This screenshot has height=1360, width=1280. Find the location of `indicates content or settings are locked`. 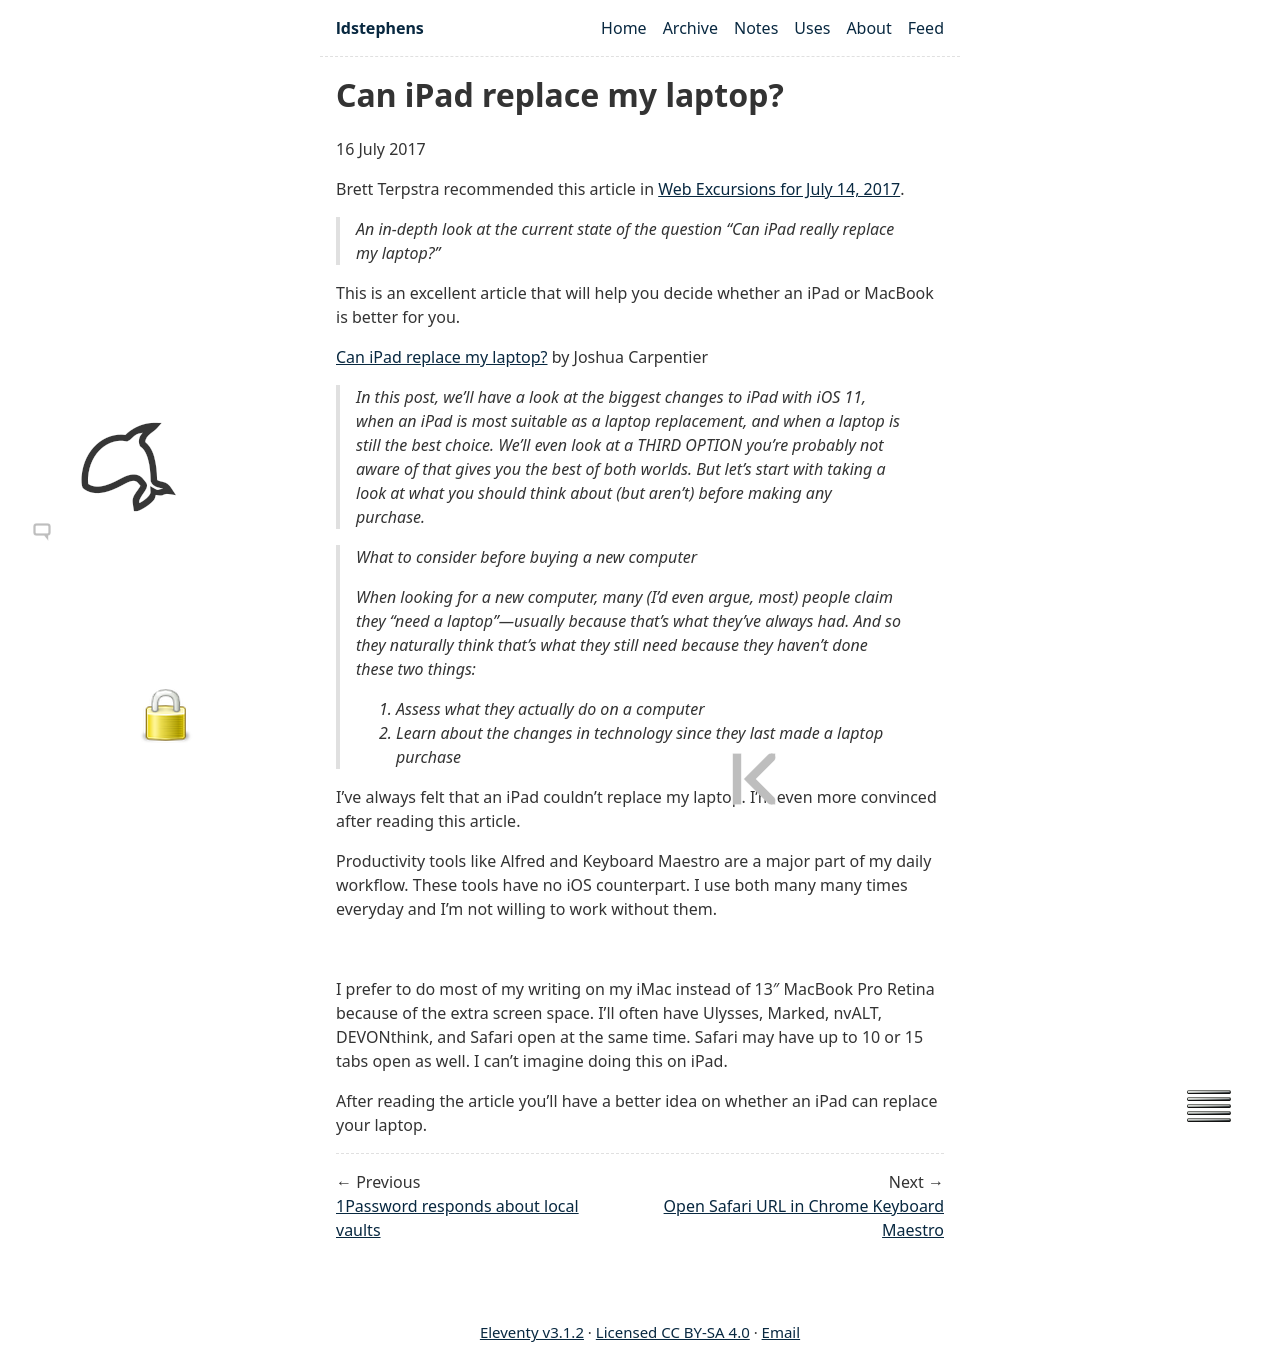

indicates content or settings are locked is located at coordinates (167, 715).